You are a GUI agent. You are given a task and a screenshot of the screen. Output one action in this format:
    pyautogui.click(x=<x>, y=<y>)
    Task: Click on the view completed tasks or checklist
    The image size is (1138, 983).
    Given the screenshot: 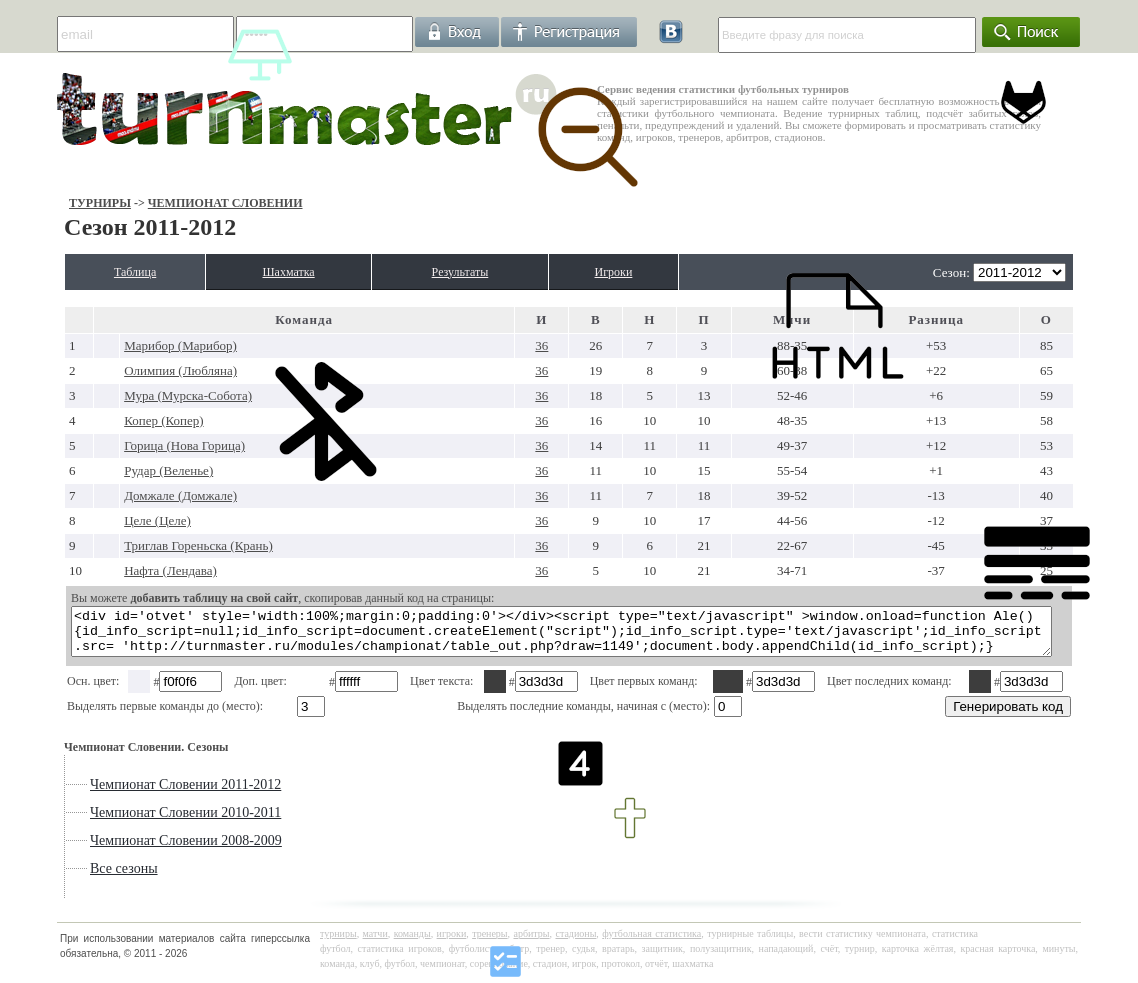 What is the action you would take?
    pyautogui.click(x=505, y=961)
    